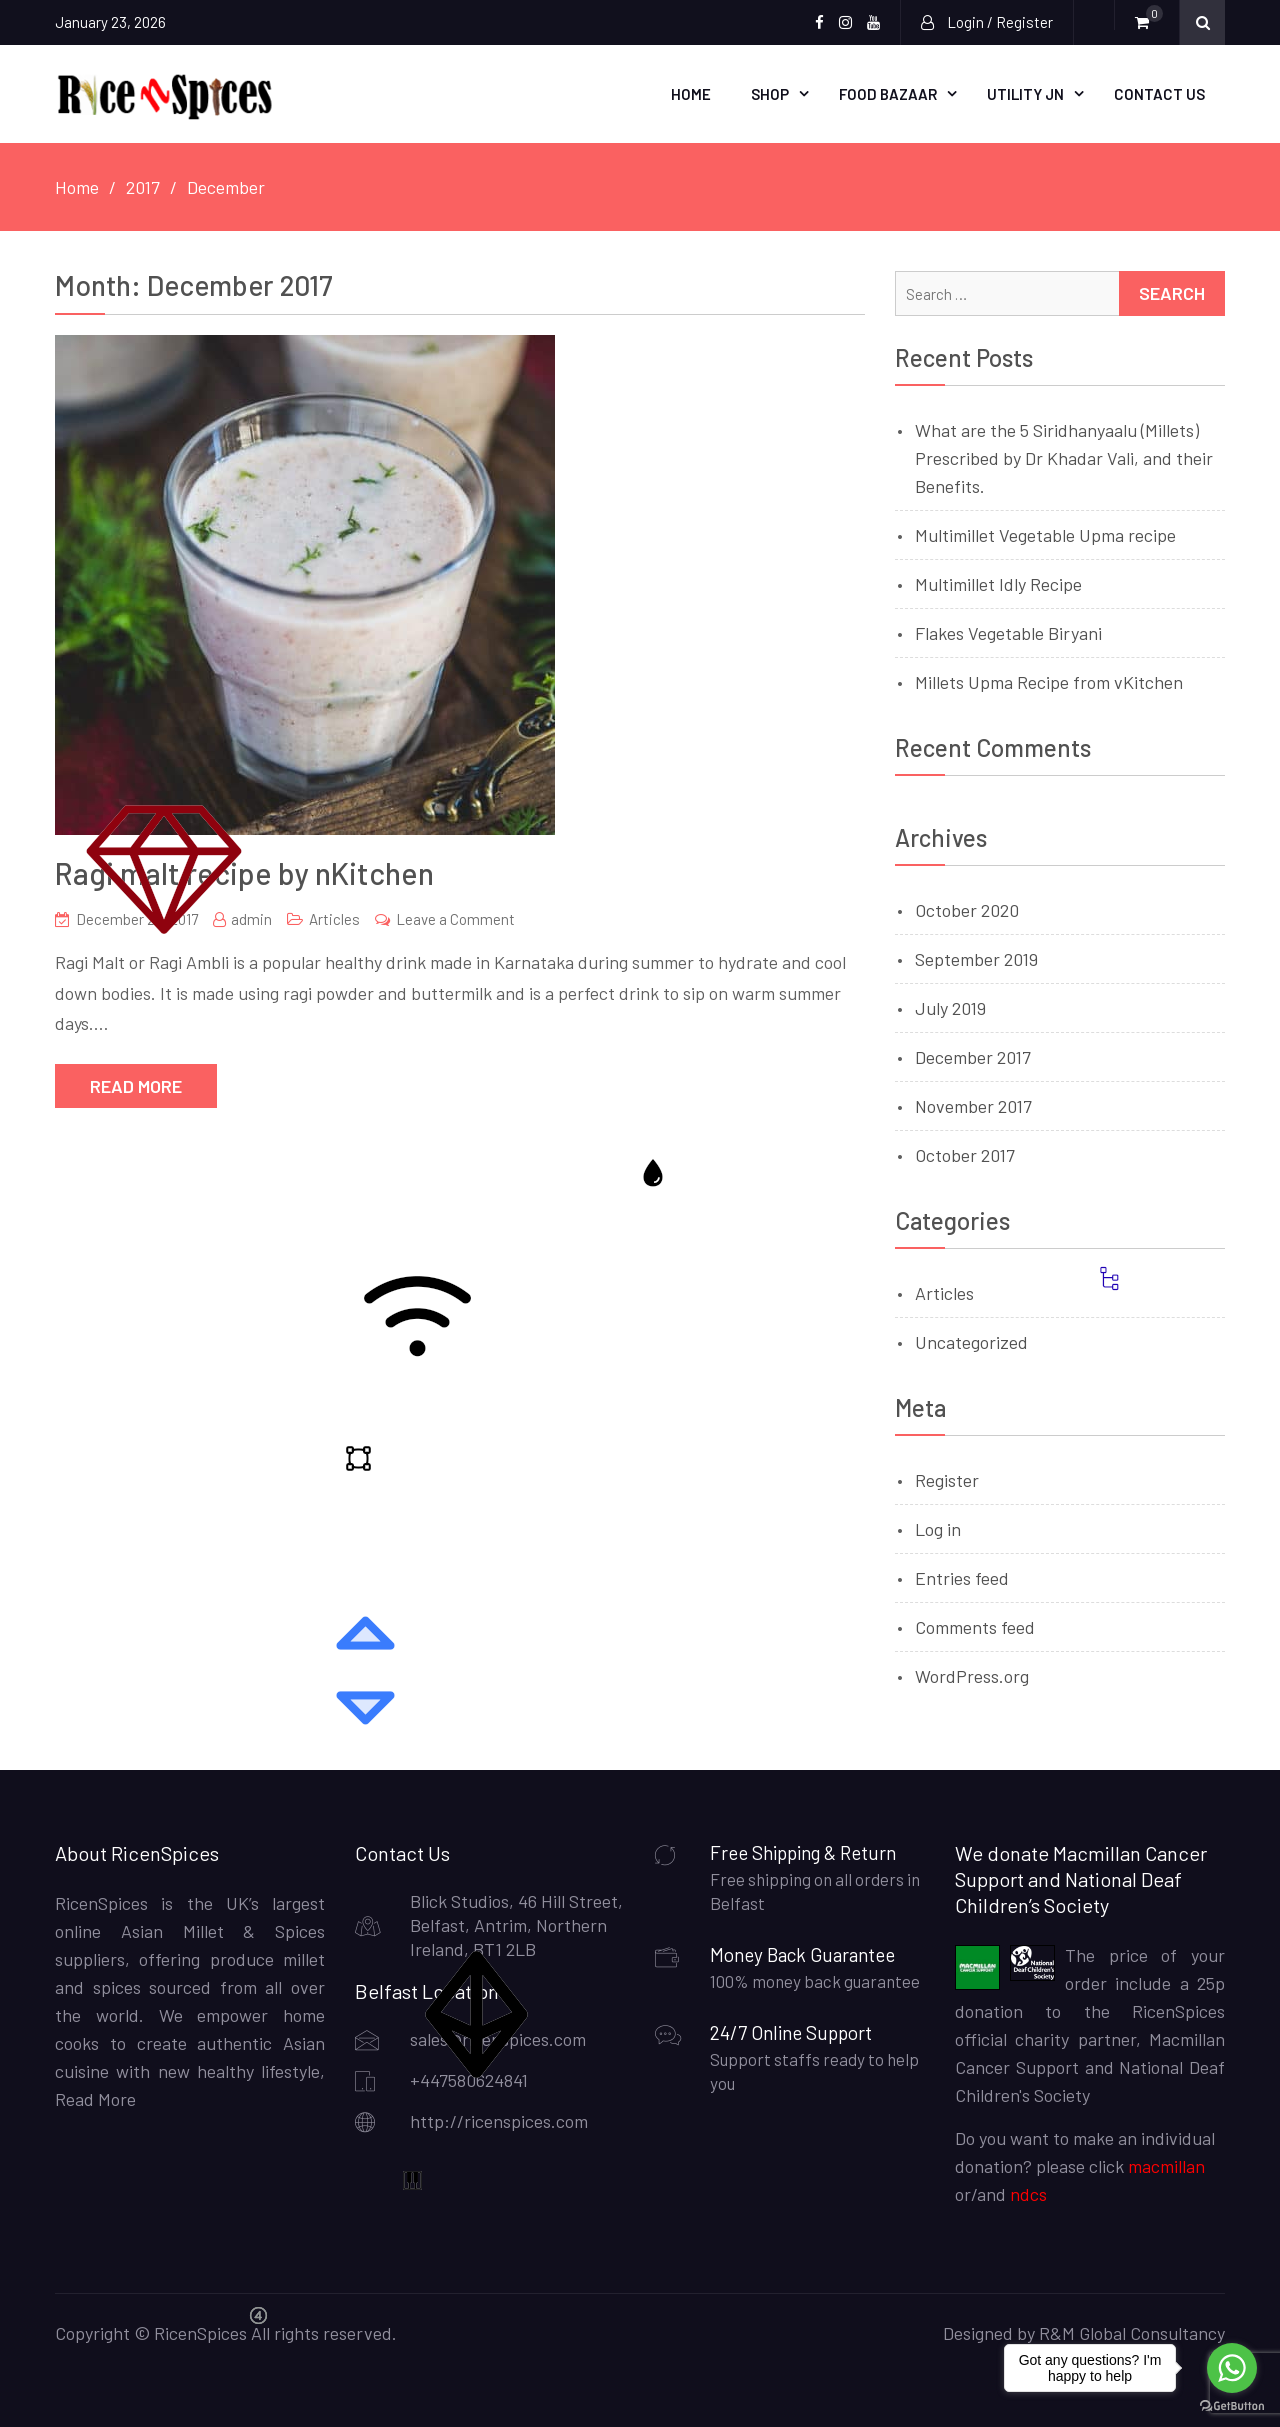 The image size is (1280, 2427). Describe the element at coordinates (258, 2315) in the screenshot. I see `indicates step four in a multi-step process` at that location.